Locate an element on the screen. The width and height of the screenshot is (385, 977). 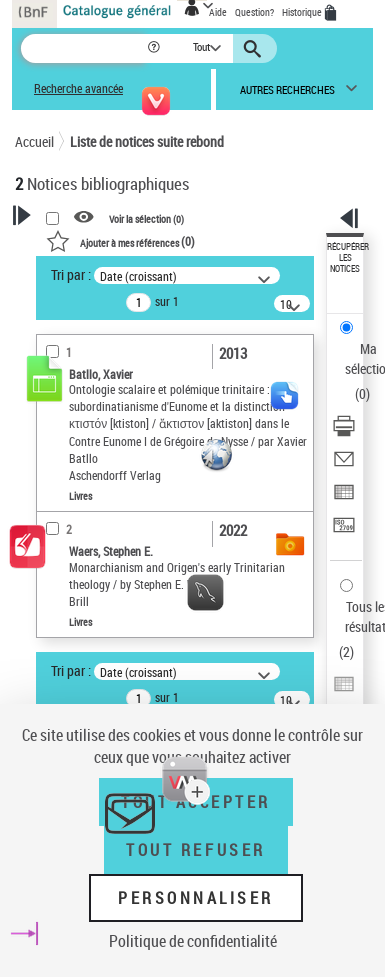
open android oreo system folder is located at coordinates (290, 545).